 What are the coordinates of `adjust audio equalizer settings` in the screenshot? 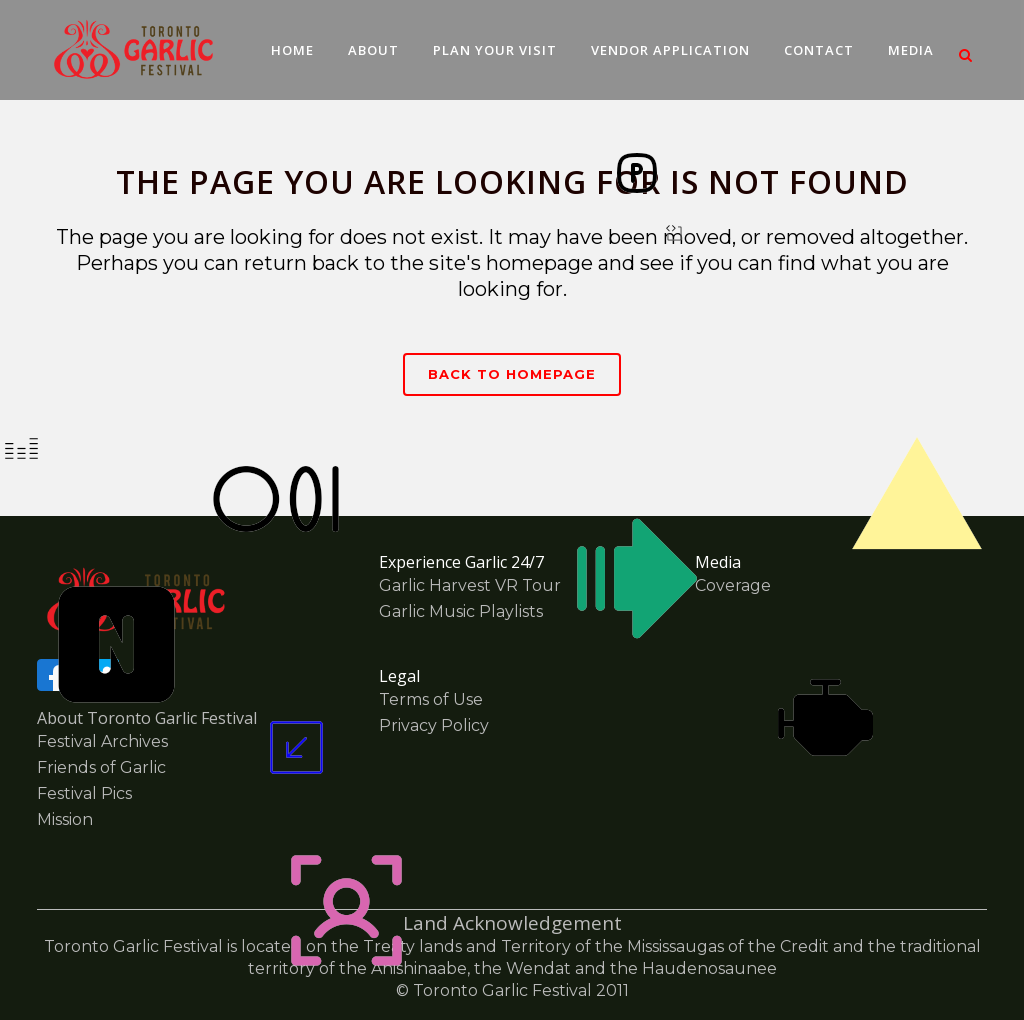 It's located at (21, 448).